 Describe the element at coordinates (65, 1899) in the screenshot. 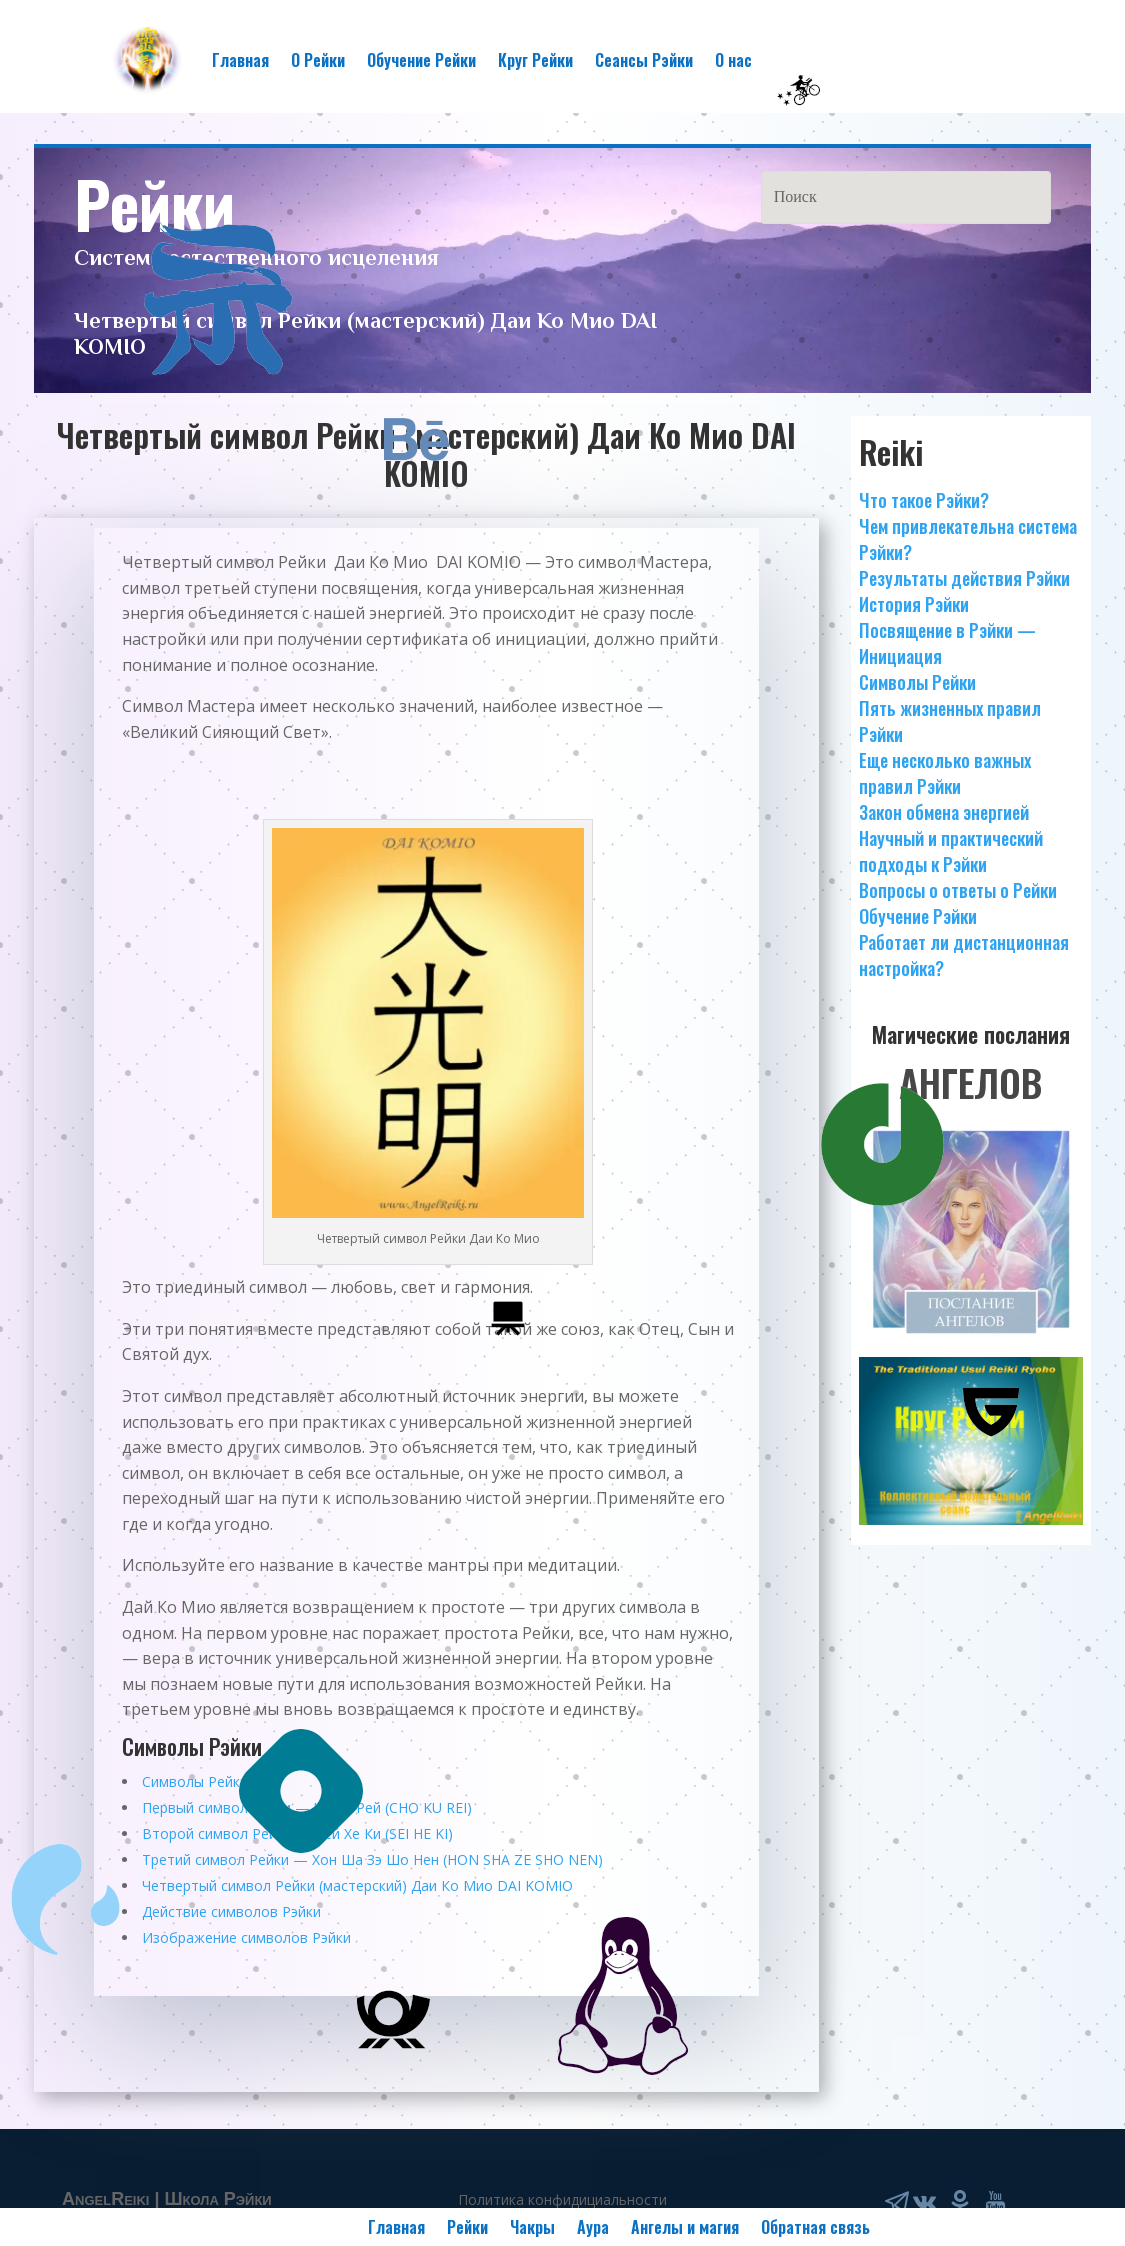

I see `taichi programming language logo` at that location.